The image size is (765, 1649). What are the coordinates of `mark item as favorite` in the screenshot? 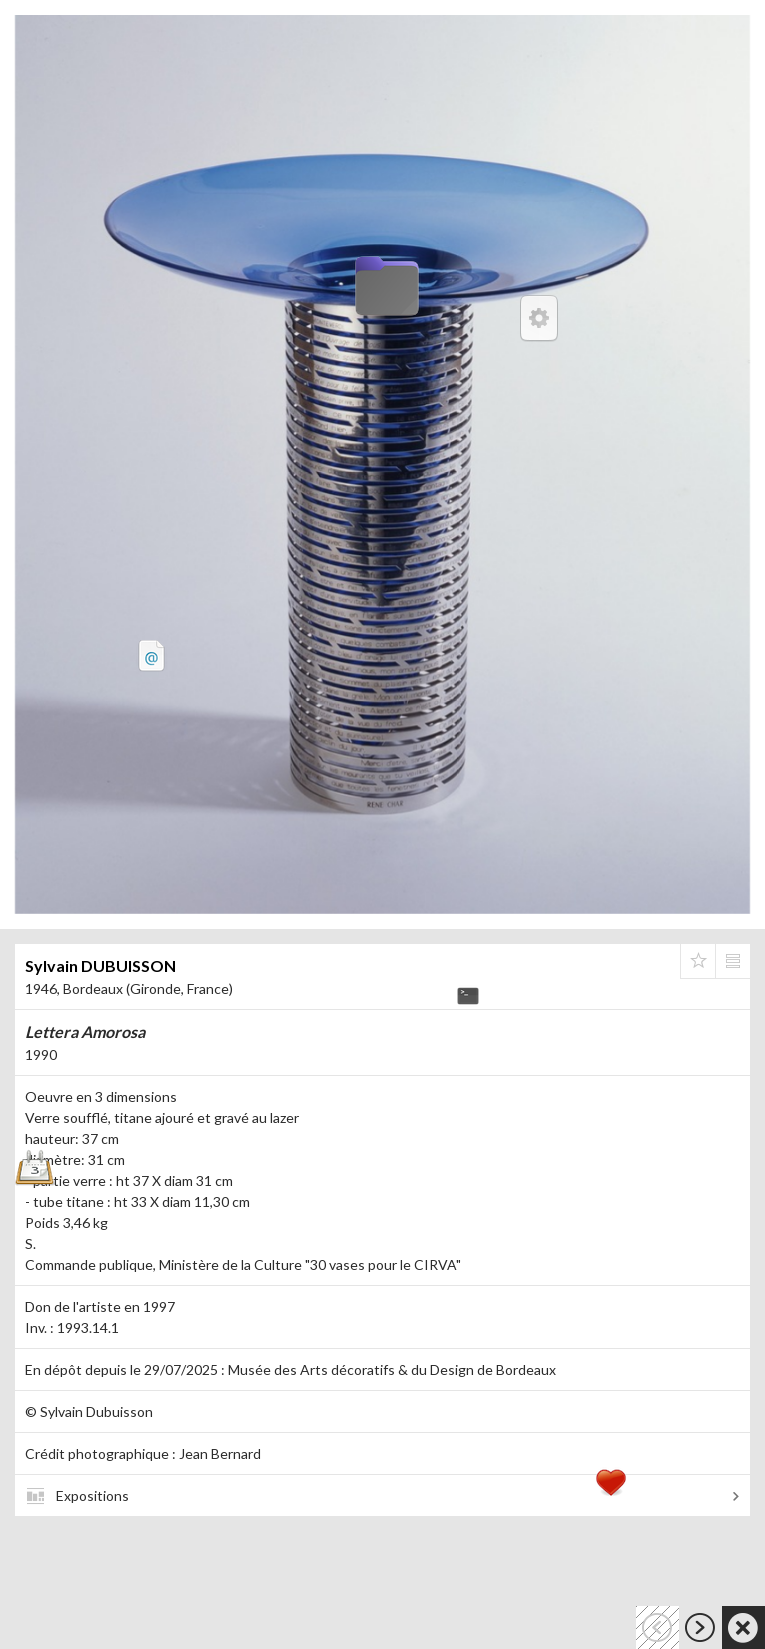 It's located at (611, 1483).